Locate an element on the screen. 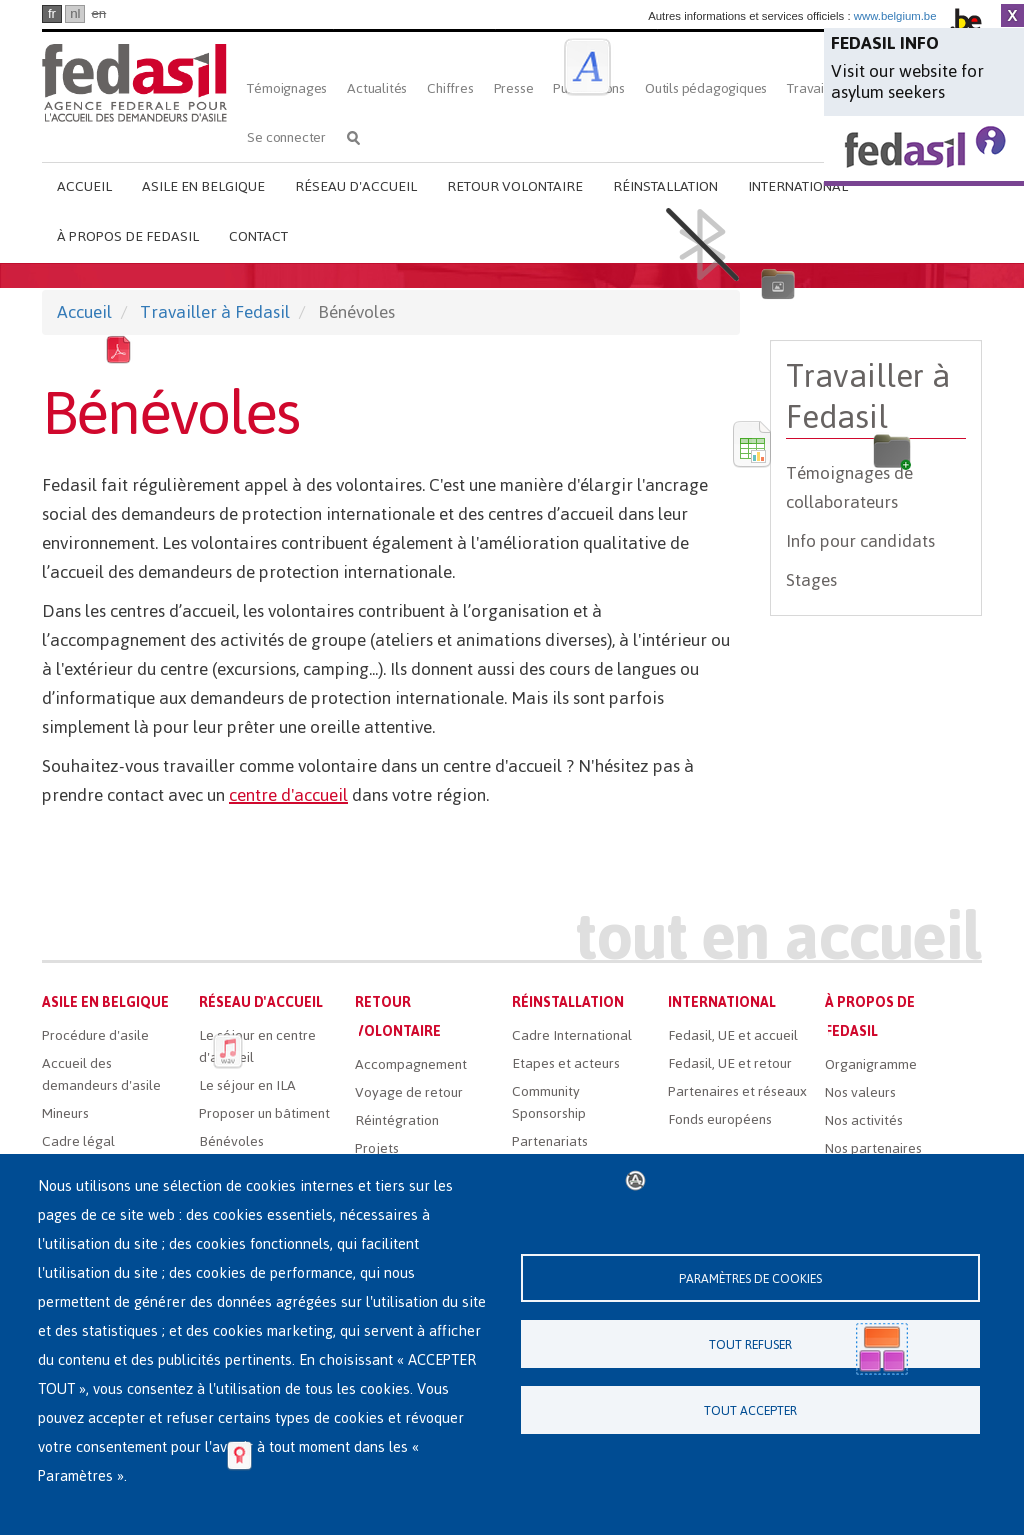  a TrueType font file is located at coordinates (587, 66).